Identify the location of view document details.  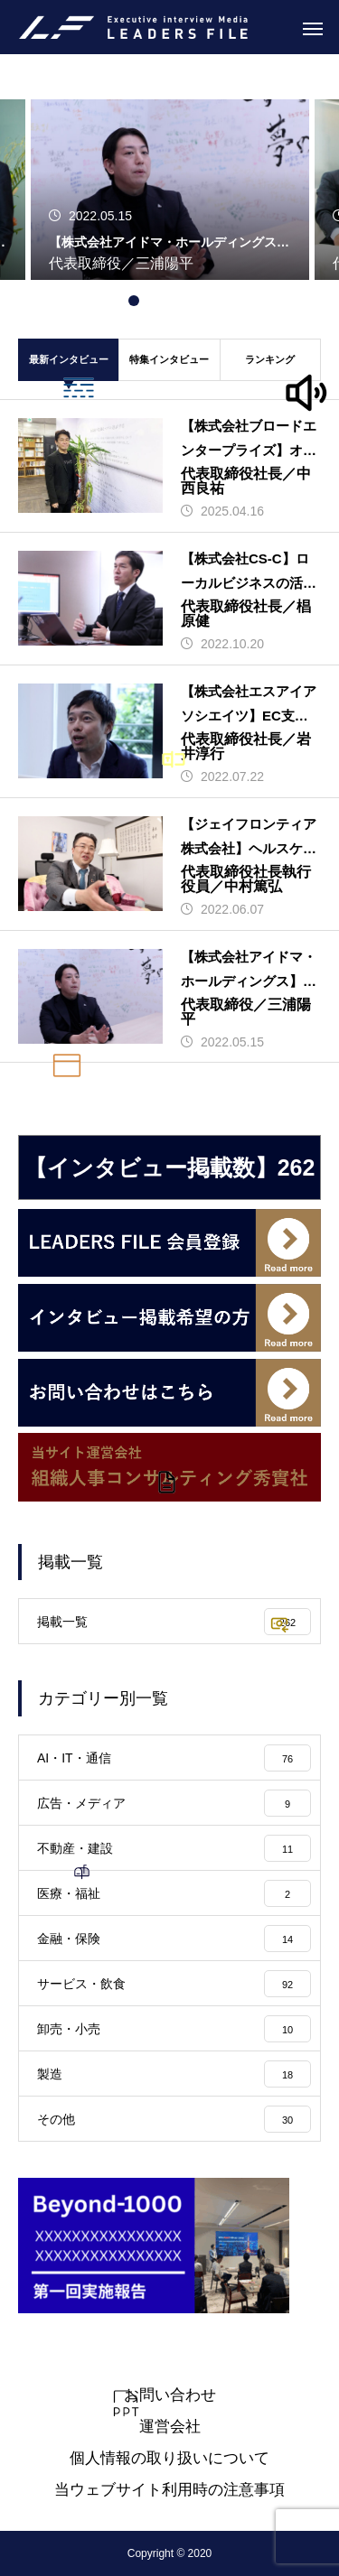
(166, 1482).